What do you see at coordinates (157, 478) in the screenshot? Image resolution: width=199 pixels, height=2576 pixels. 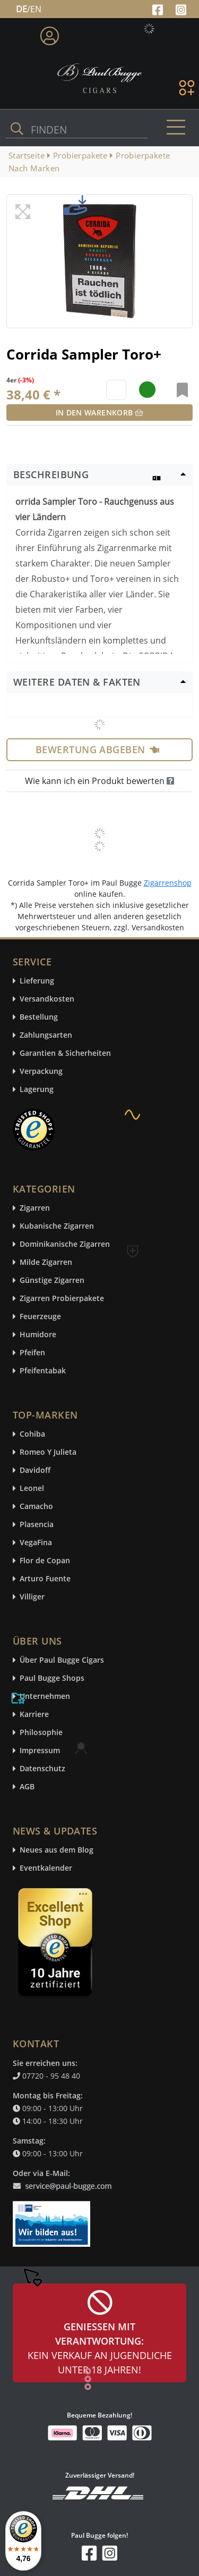 I see `enter text in an input field` at bounding box center [157, 478].